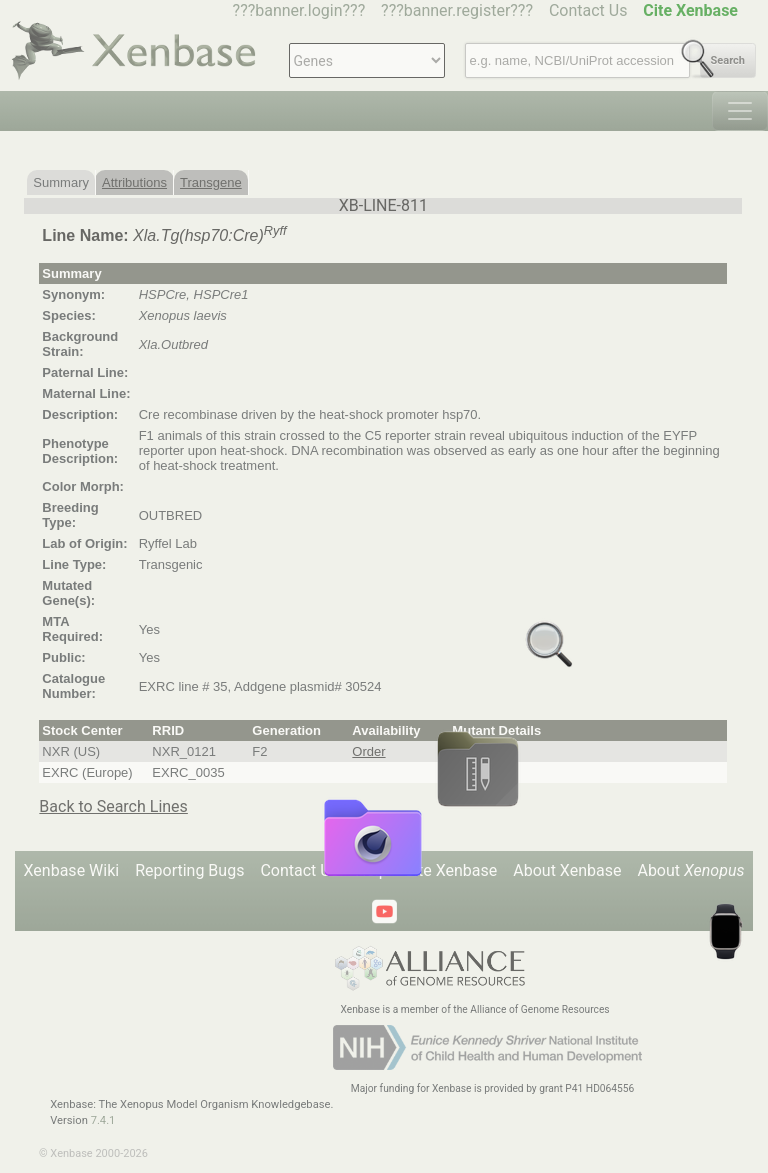 Image resolution: width=768 pixels, height=1173 pixels. Describe the element at coordinates (725, 931) in the screenshot. I see `apple watch series 7 or 8 device icon` at that location.